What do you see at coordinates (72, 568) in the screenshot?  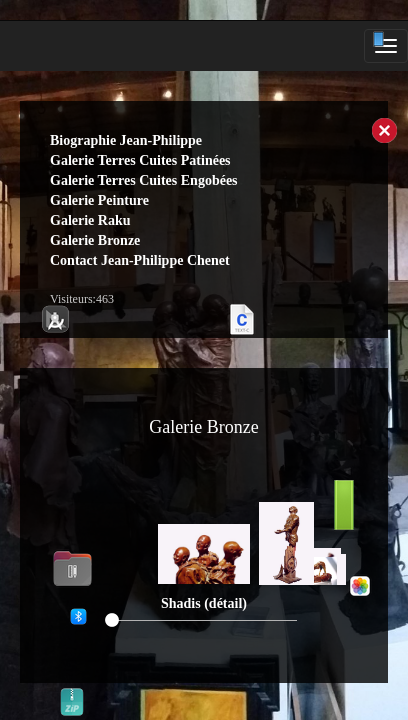 I see `access your templates folder` at bounding box center [72, 568].